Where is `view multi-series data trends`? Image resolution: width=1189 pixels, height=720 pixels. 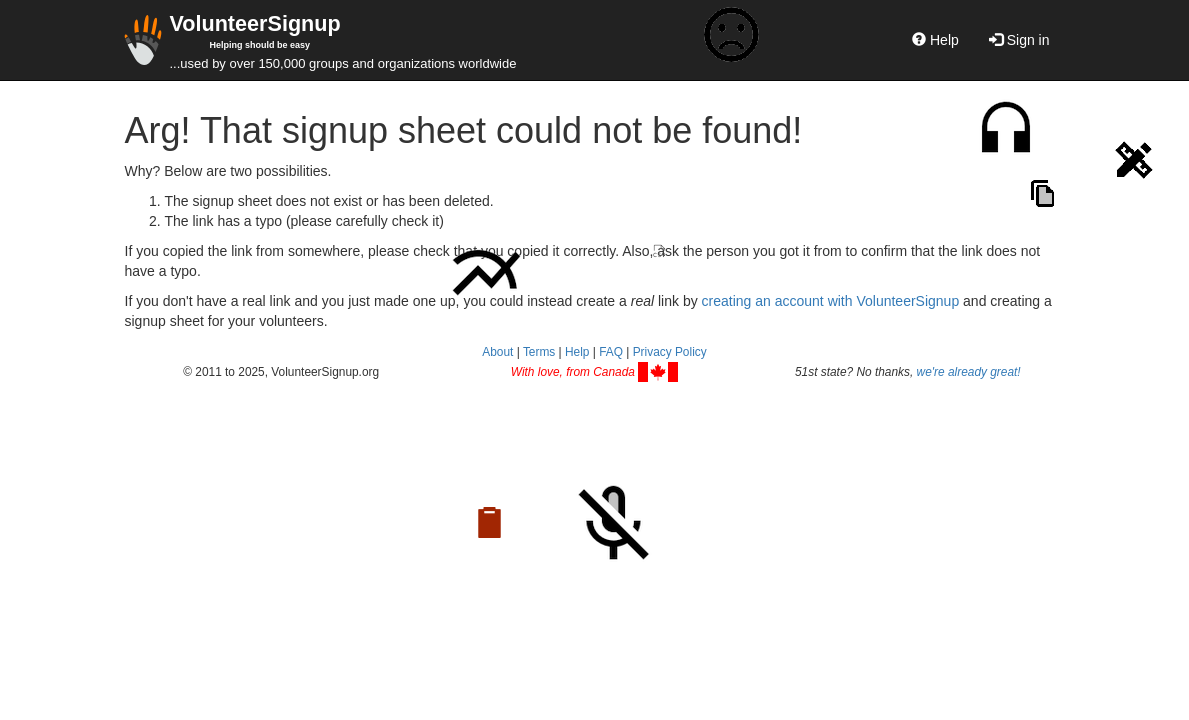
view multi-series data trends is located at coordinates (486, 273).